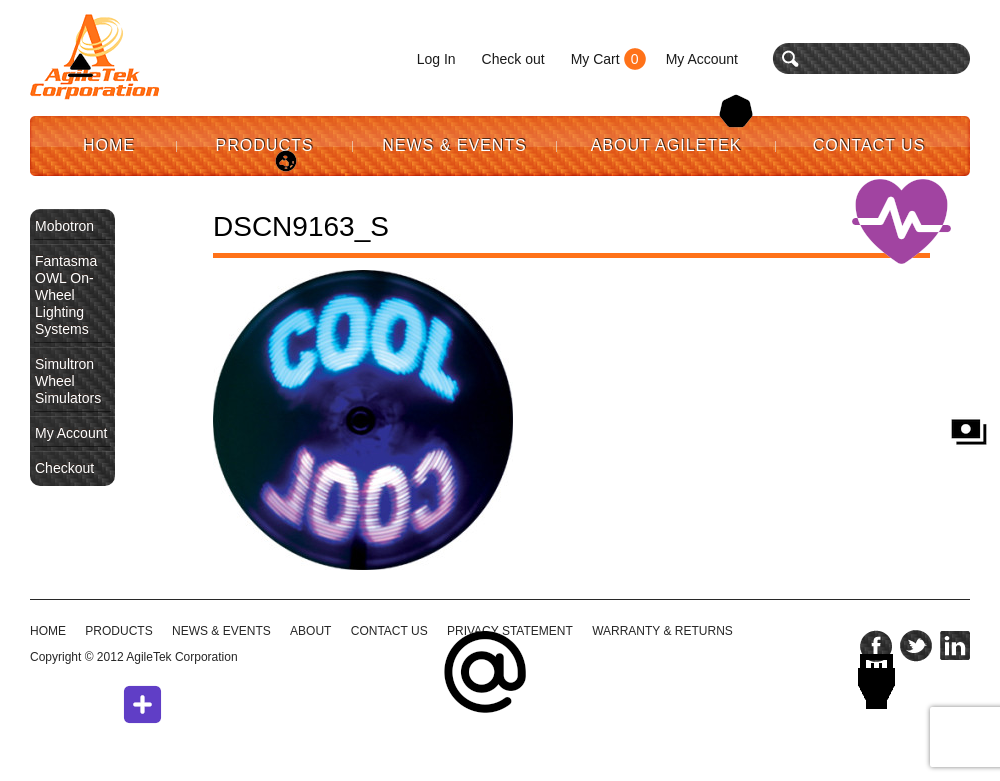 The height and width of the screenshot is (781, 1000). I want to click on view fitness or health tracking data, so click(901, 221).